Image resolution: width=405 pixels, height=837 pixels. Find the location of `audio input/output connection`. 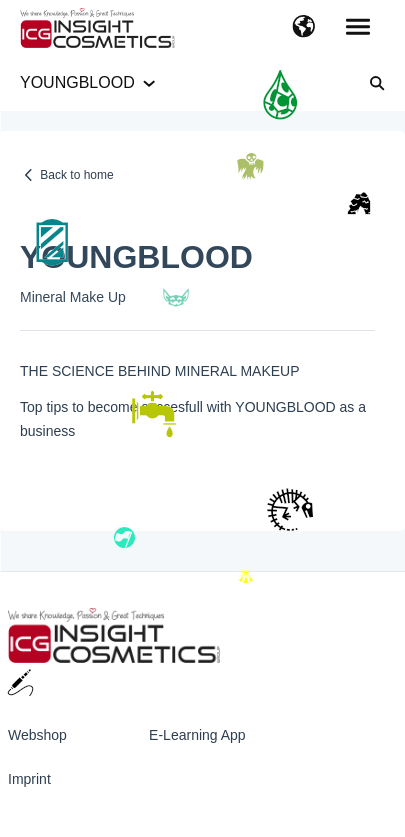

audio input/output connection is located at coordinates (20, 682).